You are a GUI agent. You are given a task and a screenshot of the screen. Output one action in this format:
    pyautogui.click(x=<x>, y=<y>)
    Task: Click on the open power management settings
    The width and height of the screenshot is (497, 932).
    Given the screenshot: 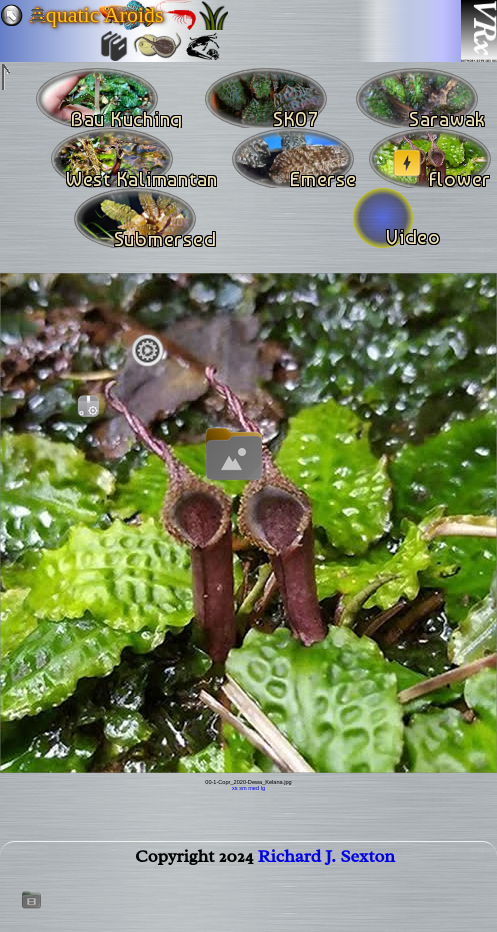 What is the action you would take?
    pyautogui.click(x=407, y=163)
    